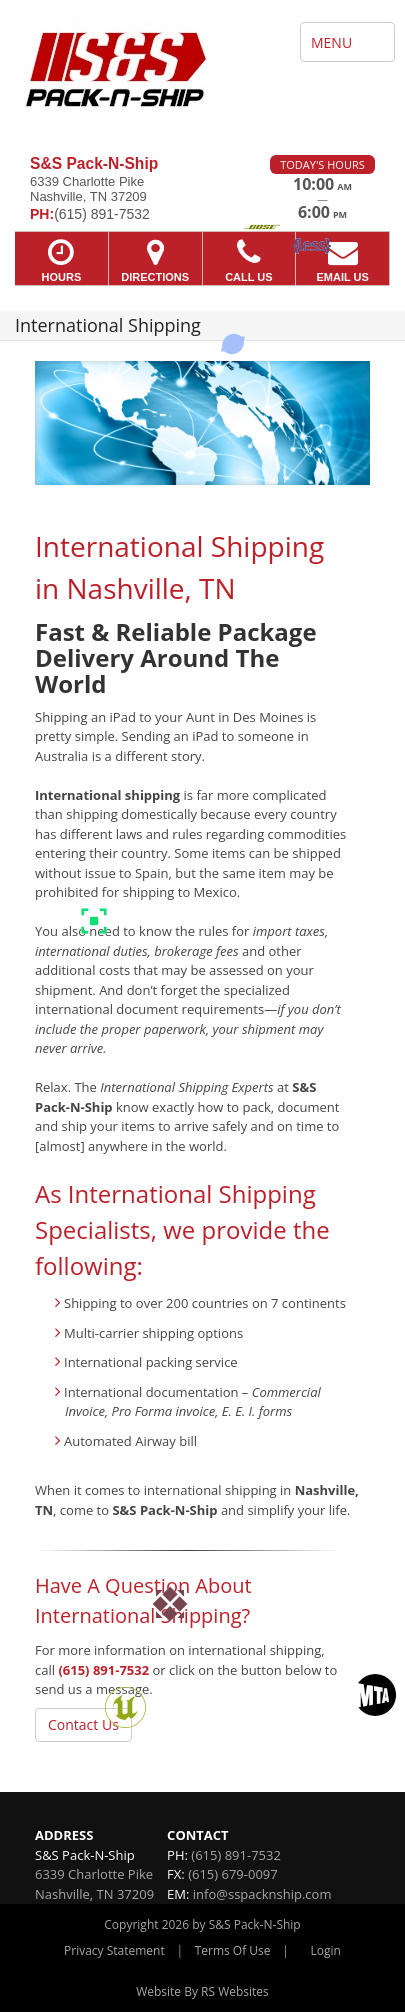  What do you see at coordinates (125, 1707) in the screenshot?
I see `unreal engine logo` at bounding box center [125, 1707].